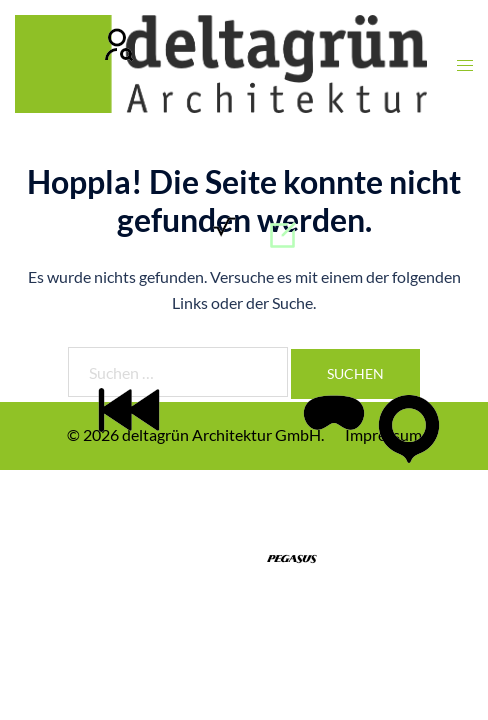 The height and width of the screenshot is (720, 488). What do you see at coordinates (282, 235) in the screenshot?
I see `edit content in a text field or form` at bounding box center [282, 235].